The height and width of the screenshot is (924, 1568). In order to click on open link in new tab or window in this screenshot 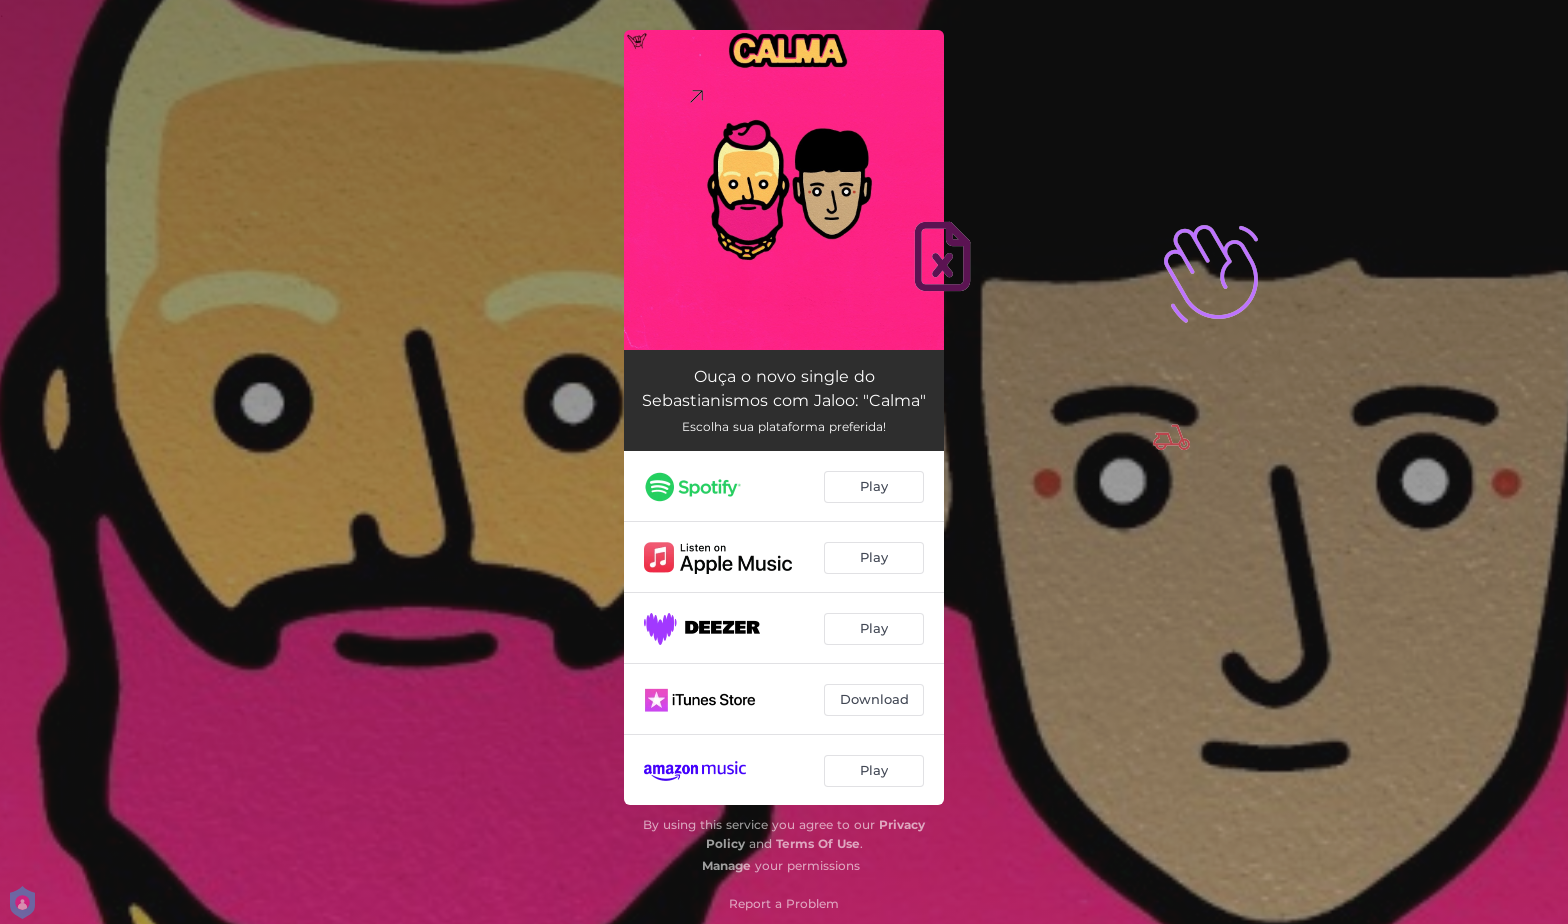, I will do `click(696, 96)`.